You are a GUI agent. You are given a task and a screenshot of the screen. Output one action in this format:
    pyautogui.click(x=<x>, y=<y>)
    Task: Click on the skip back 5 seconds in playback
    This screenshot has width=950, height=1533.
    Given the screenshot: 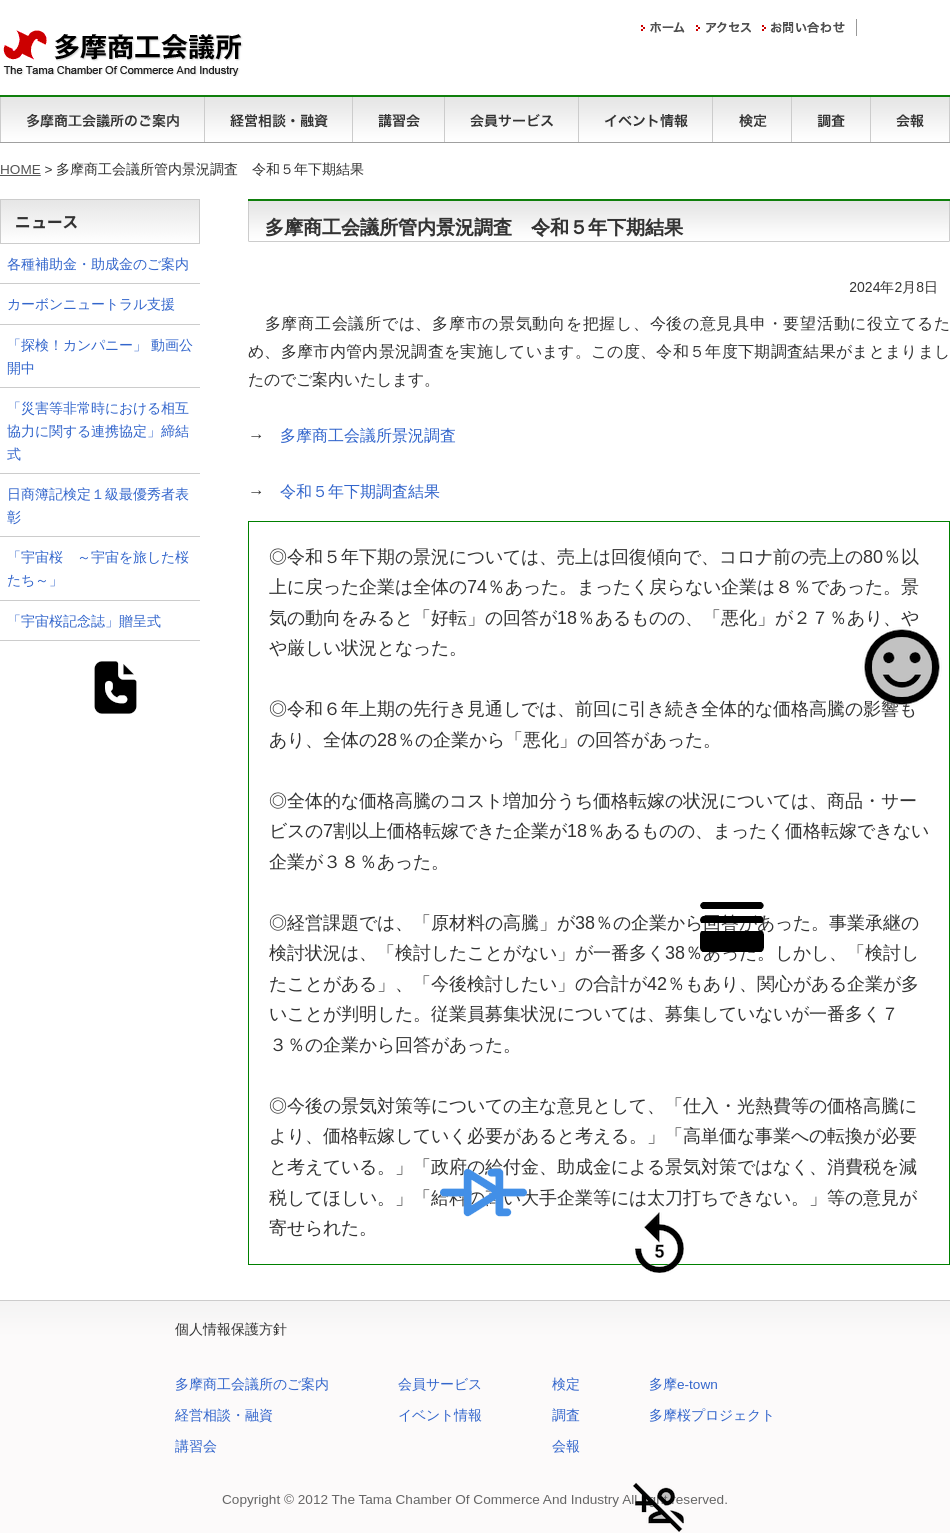 What is the action you would take?
    pyautogui.click(x=659, y=1245)
    